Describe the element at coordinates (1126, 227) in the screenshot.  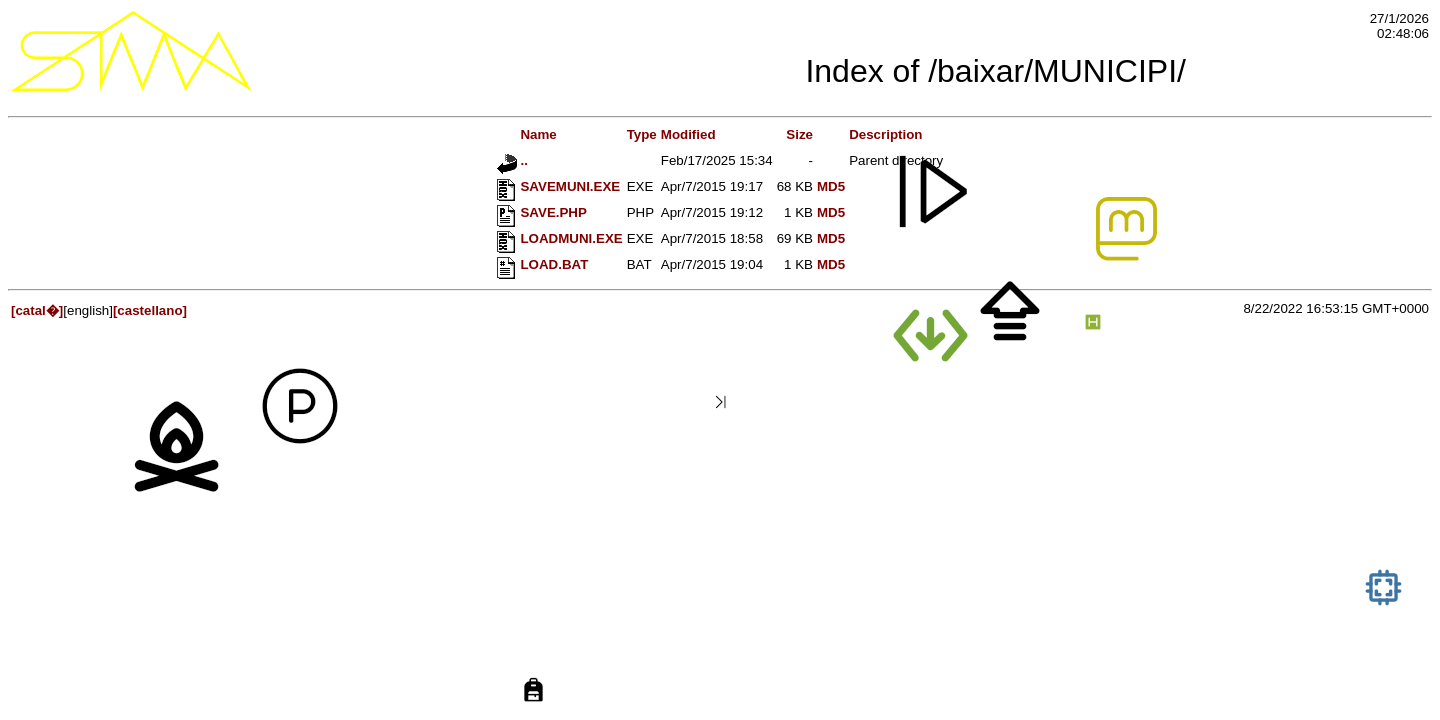
I see `open mastodon app` at that location.